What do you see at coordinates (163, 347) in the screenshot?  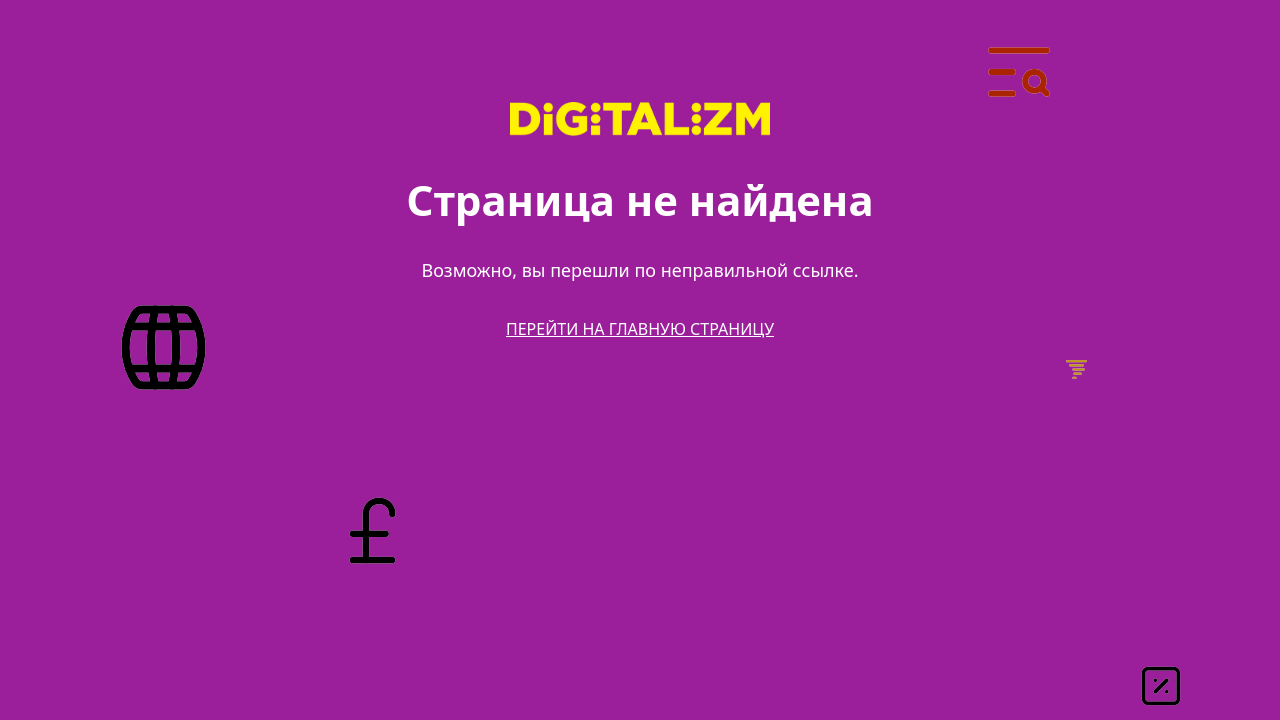 I see `view inventory or storage items` at bounding box center [163, 347].